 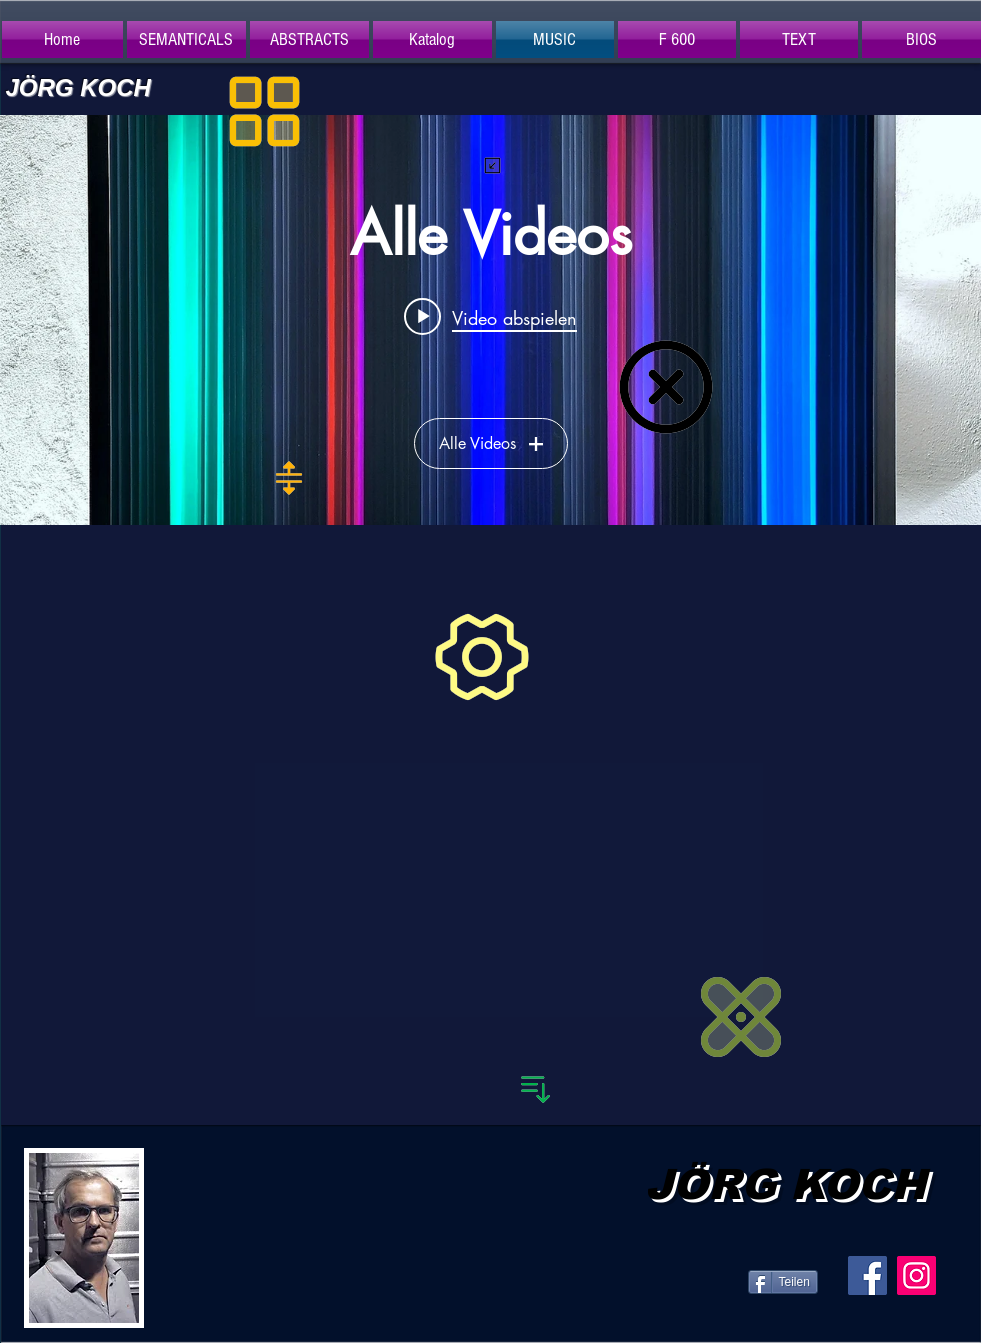 I want to click on move content to bottom-left corner, so click(x=492, y=165).